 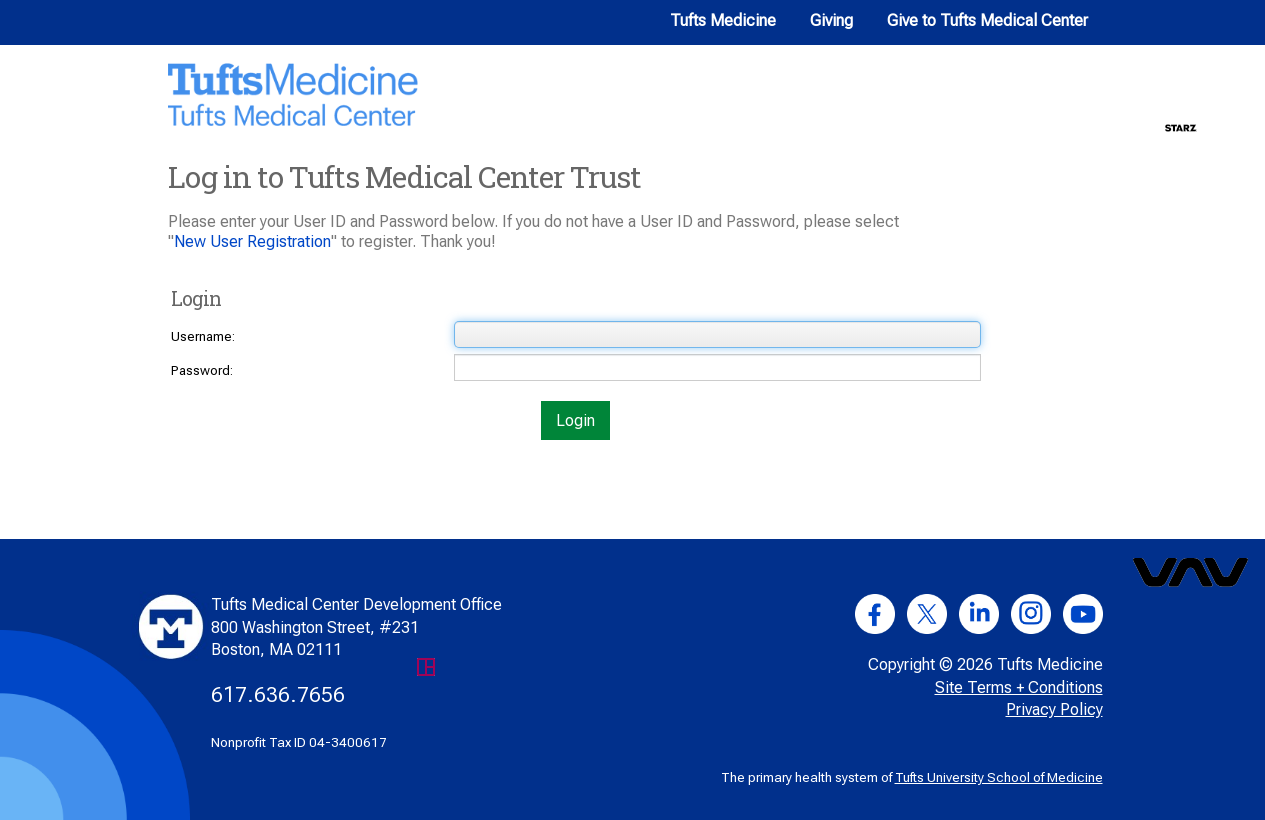 I want to click on switch to grid layout view, so click(x=426, y=667).